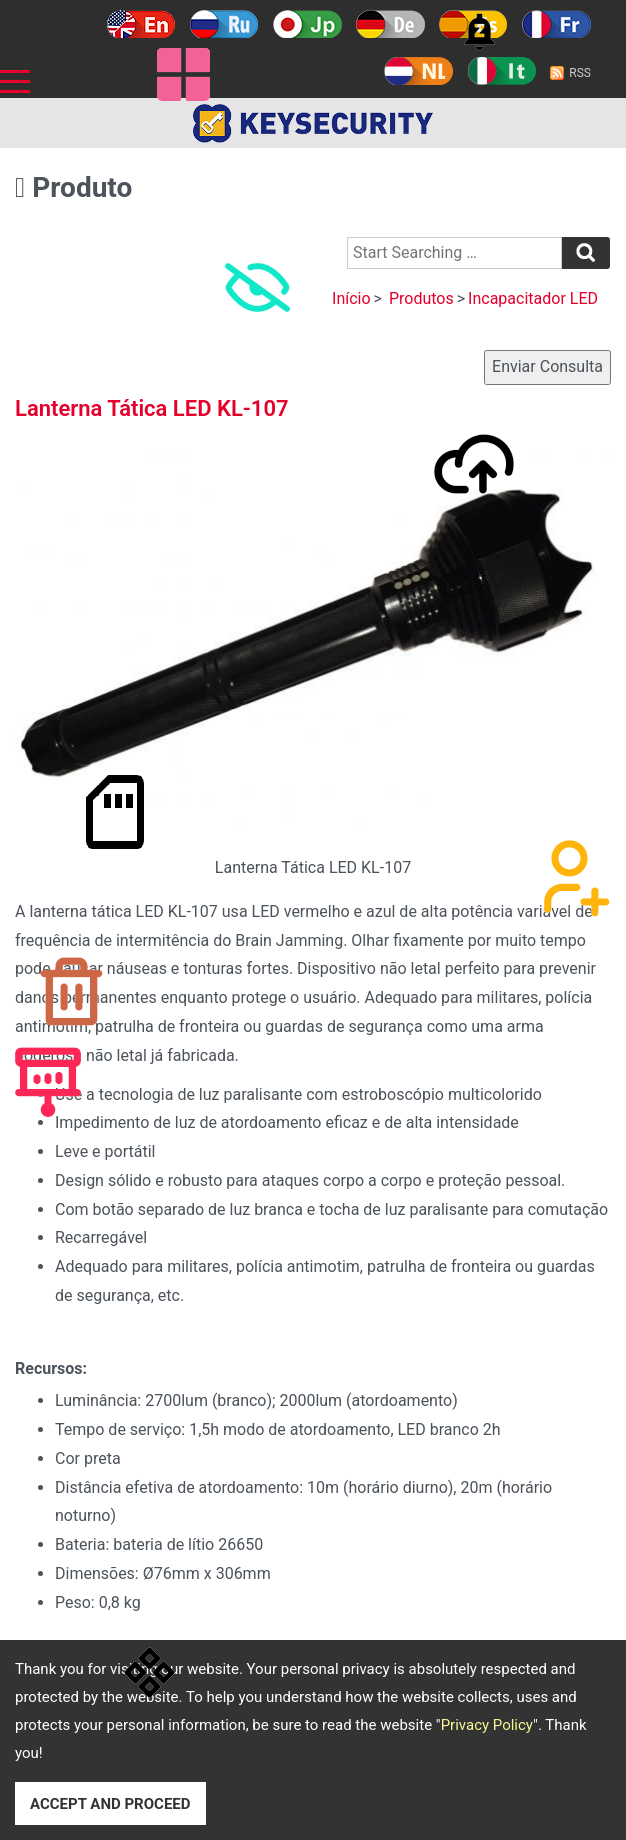 This screenshot has width=626, height=1840. What do you see at coordinates (479, 31) in the screenshot?
I see `notifications are currently paused or snoozed` at bounding box center [479, 31].